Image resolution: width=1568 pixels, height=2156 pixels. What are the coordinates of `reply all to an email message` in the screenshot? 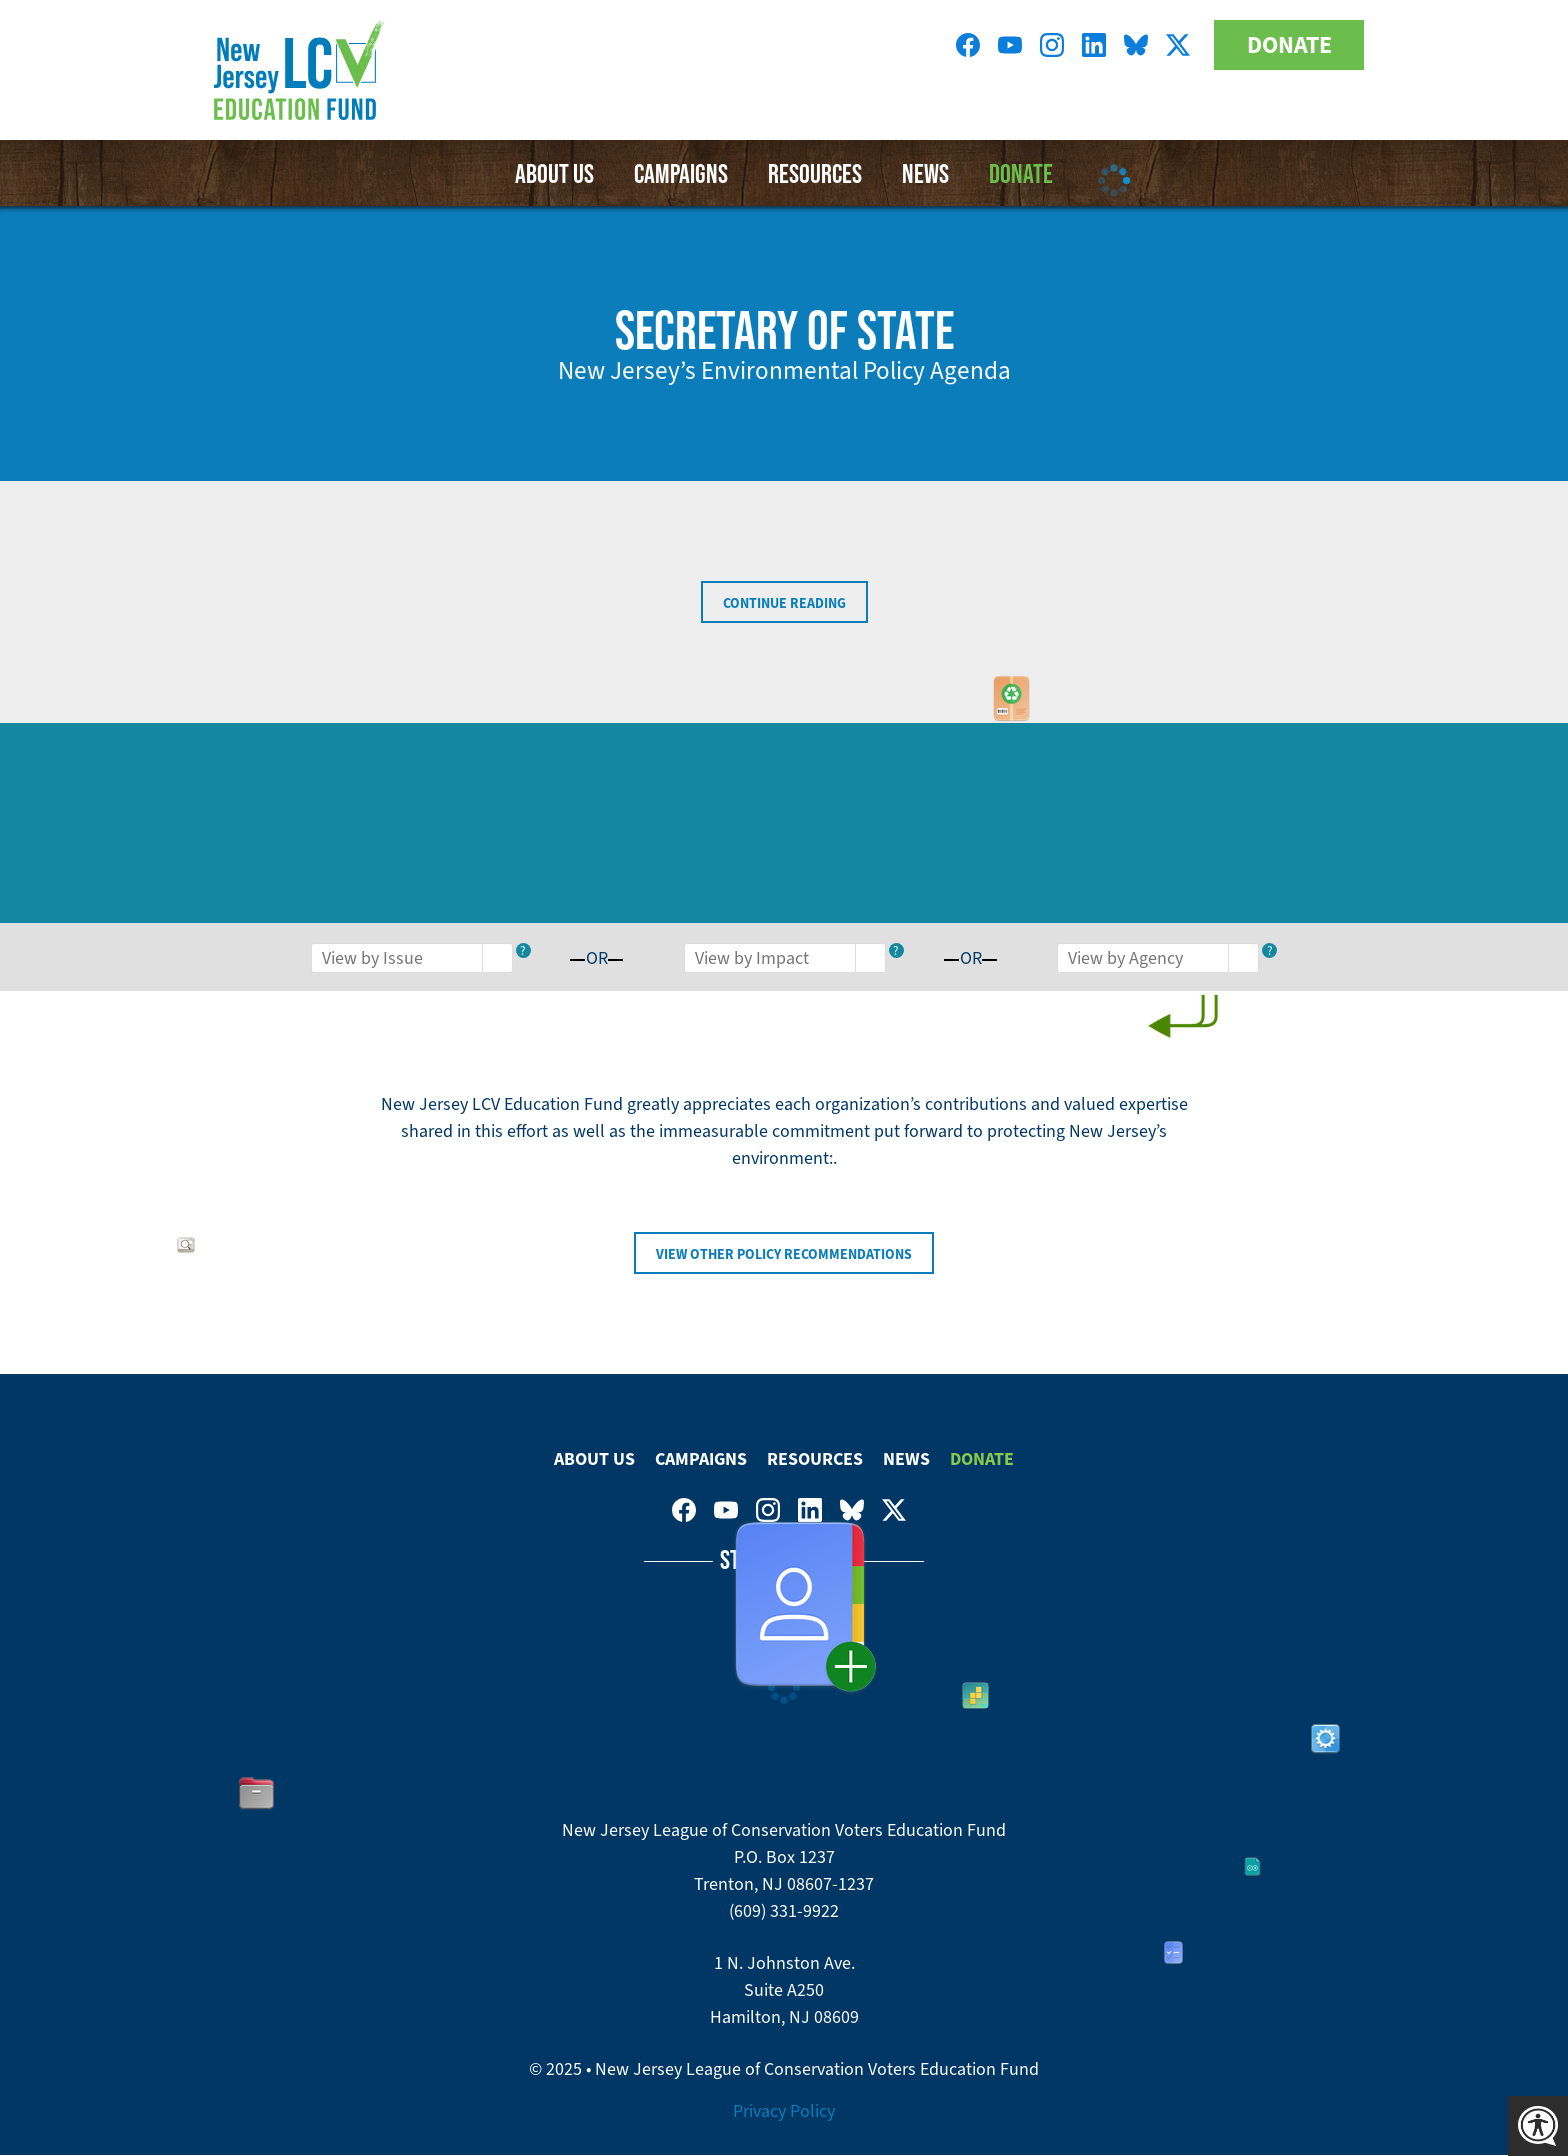 It's located at (1182, 1016).